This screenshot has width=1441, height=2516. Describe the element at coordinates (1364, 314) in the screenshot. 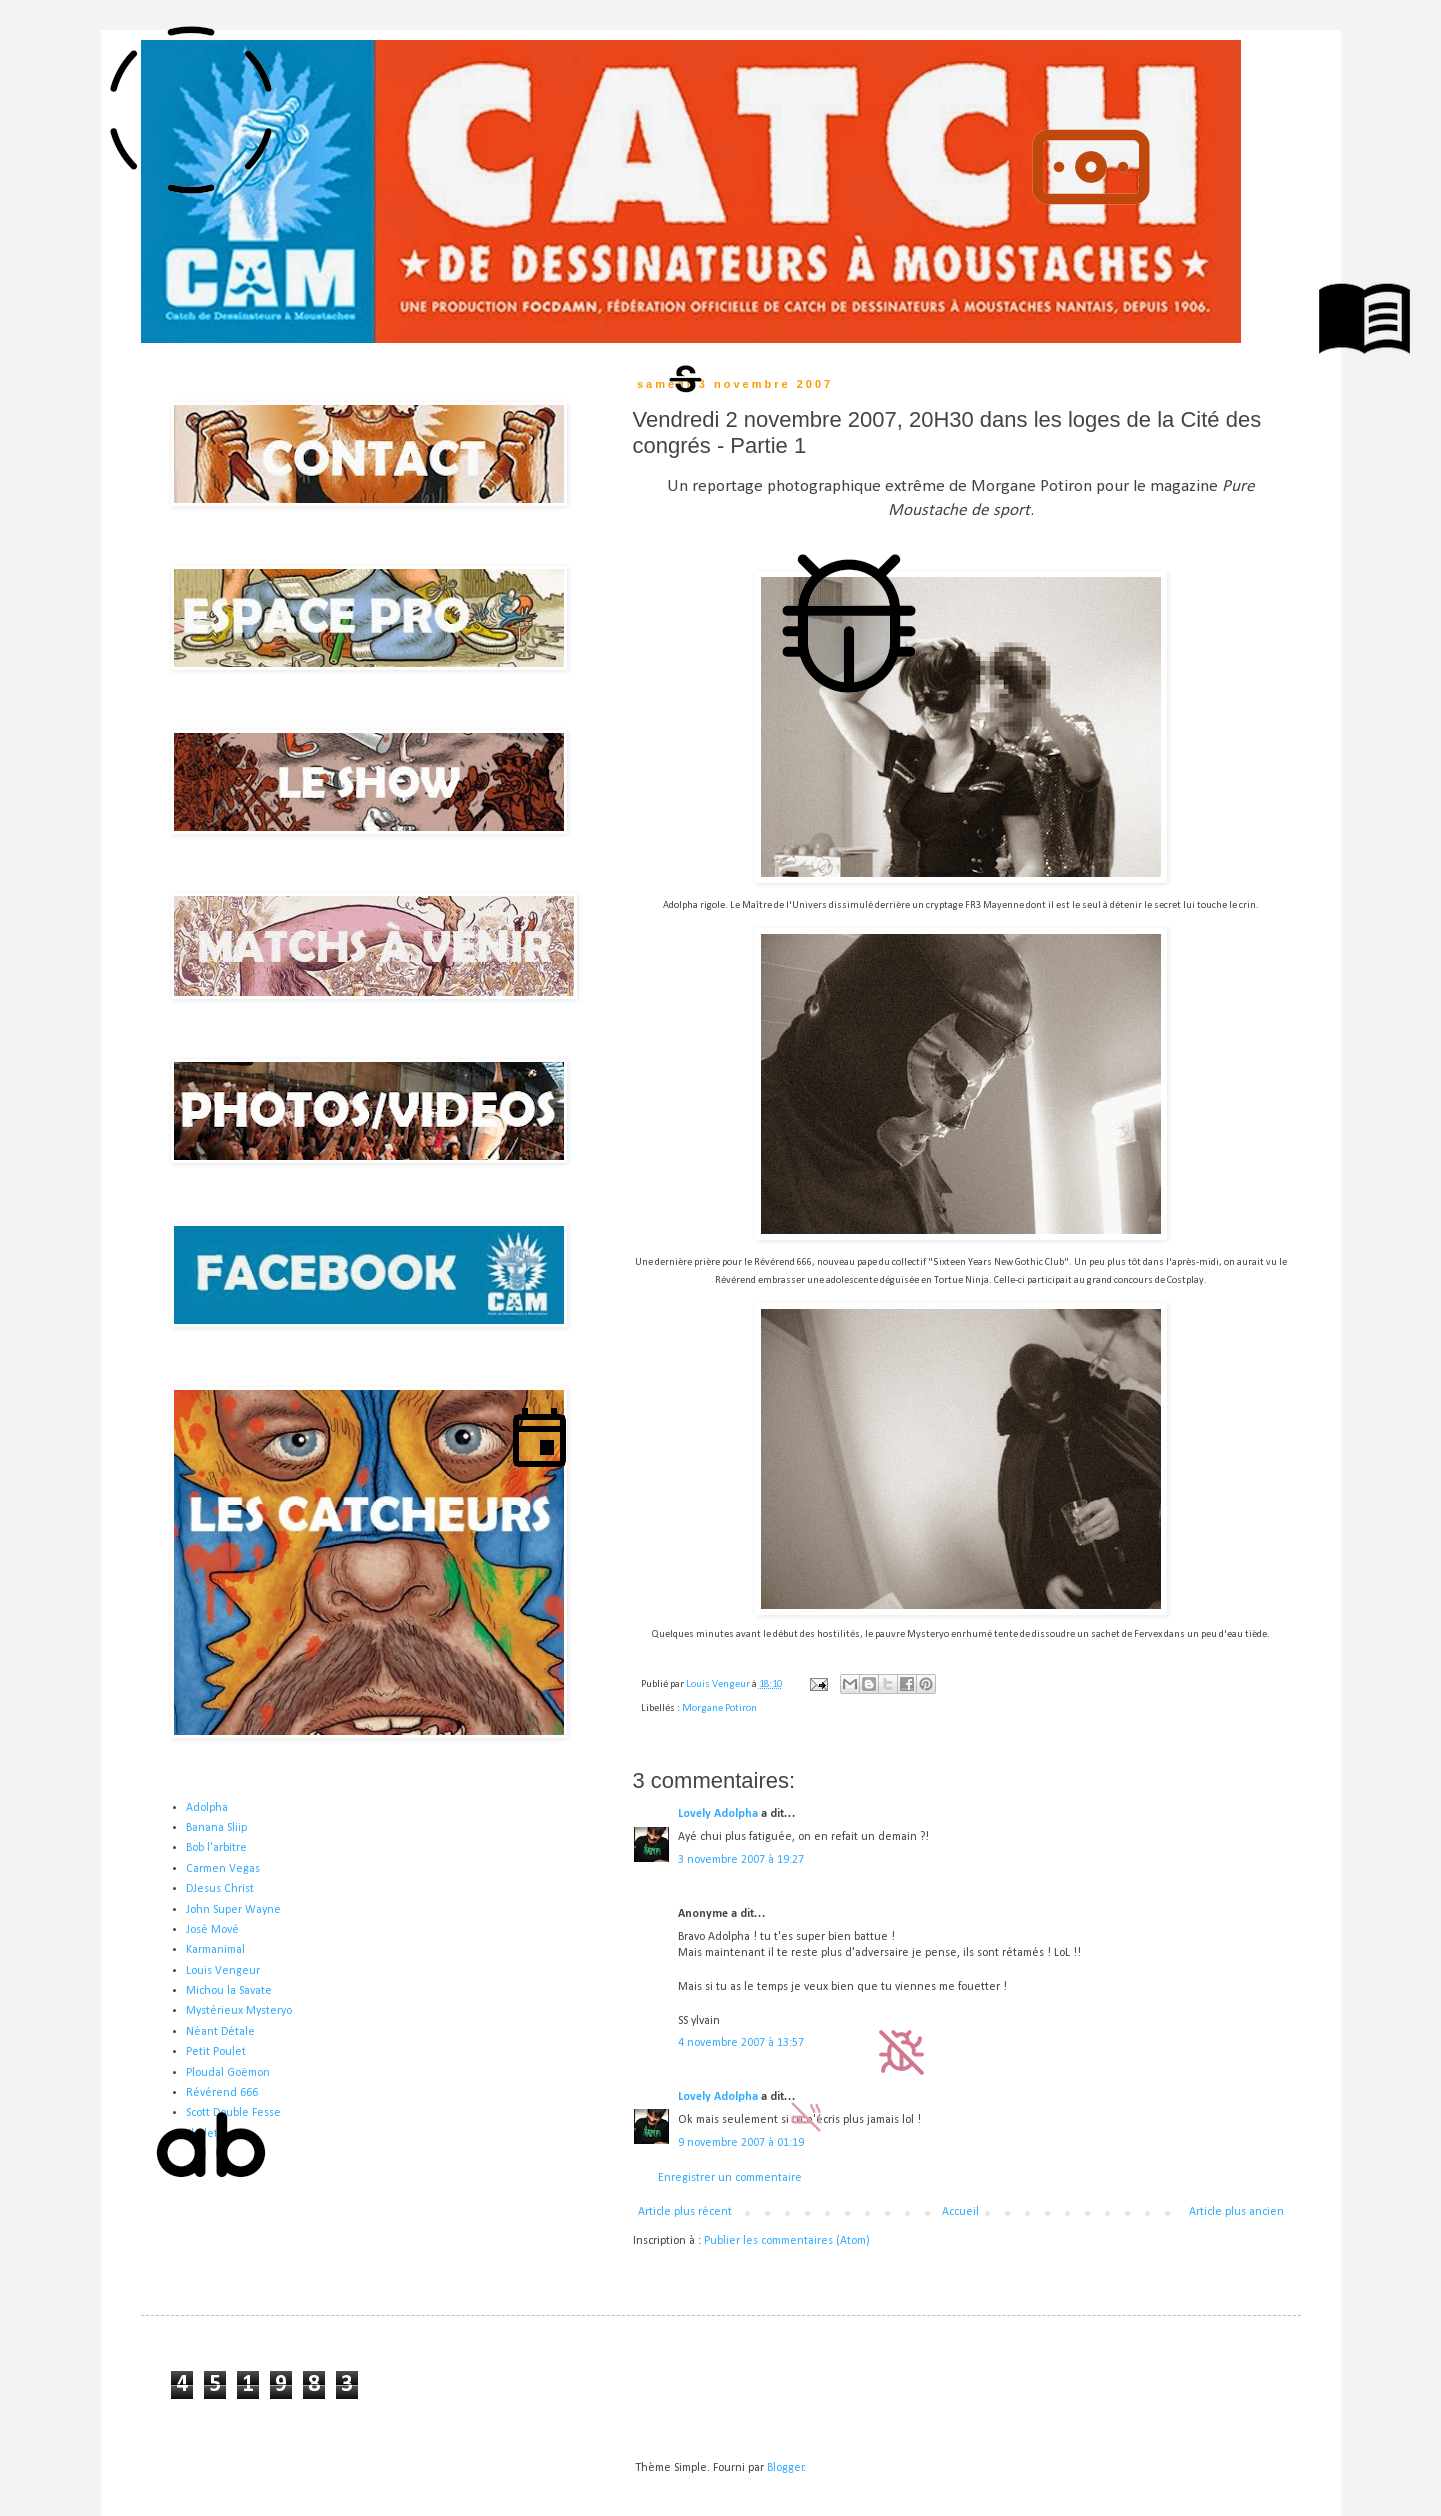

I see `open menu or navigation guide` at that location.